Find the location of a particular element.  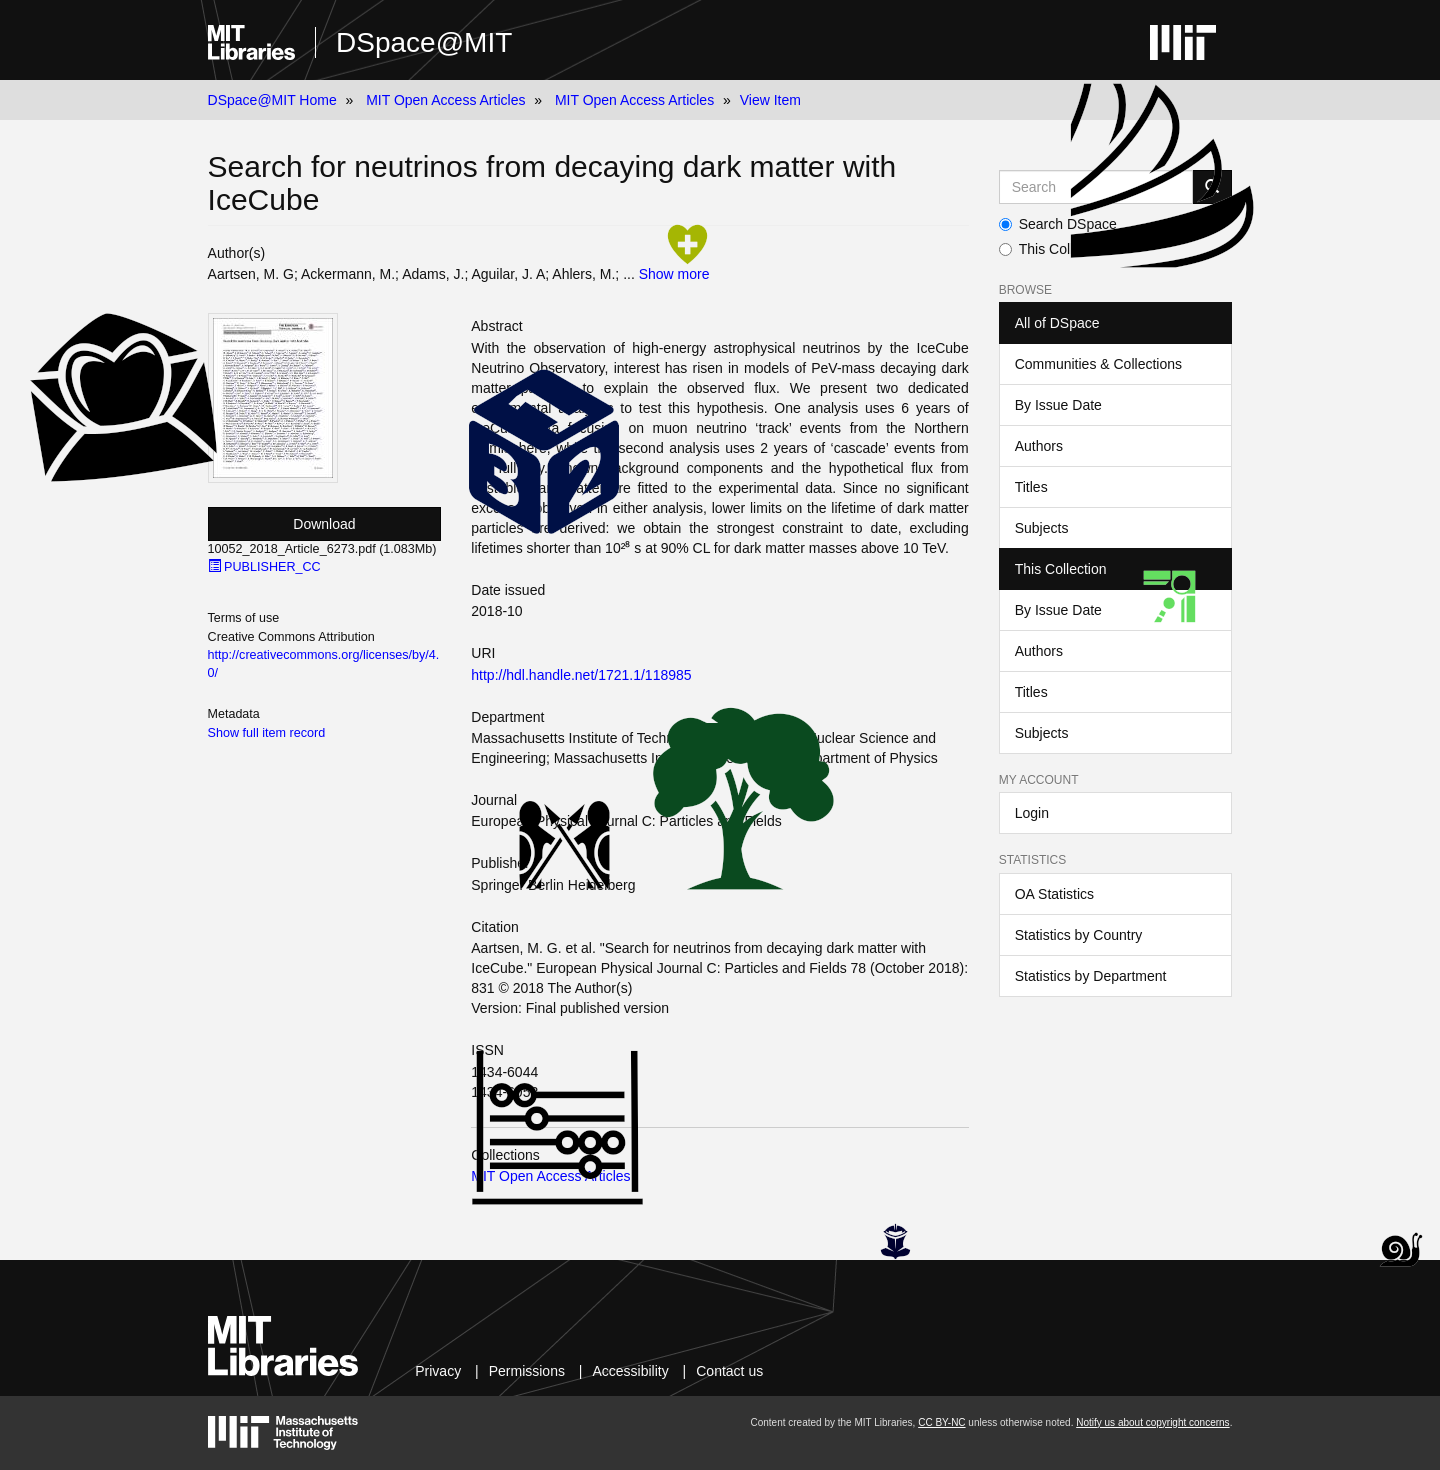

access billiards or pool game is located at coordinates (1169, 596).